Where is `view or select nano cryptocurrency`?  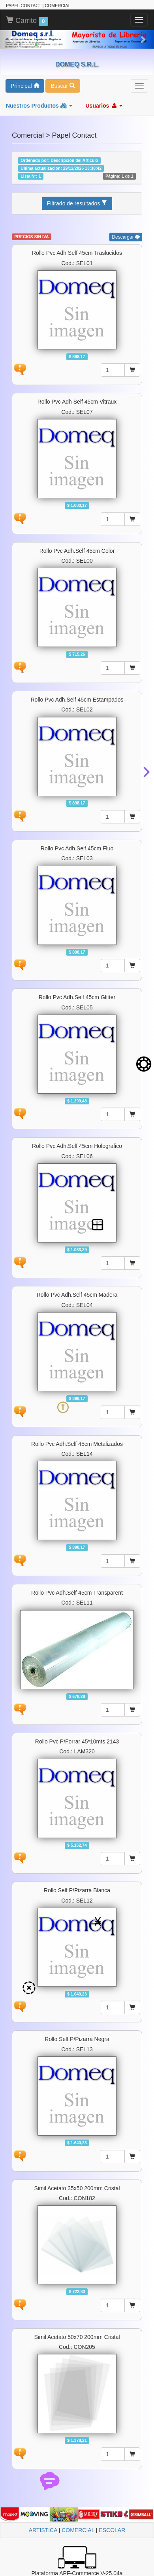 view or select nano cryptocurrency is located at coordinates (98, 1921).